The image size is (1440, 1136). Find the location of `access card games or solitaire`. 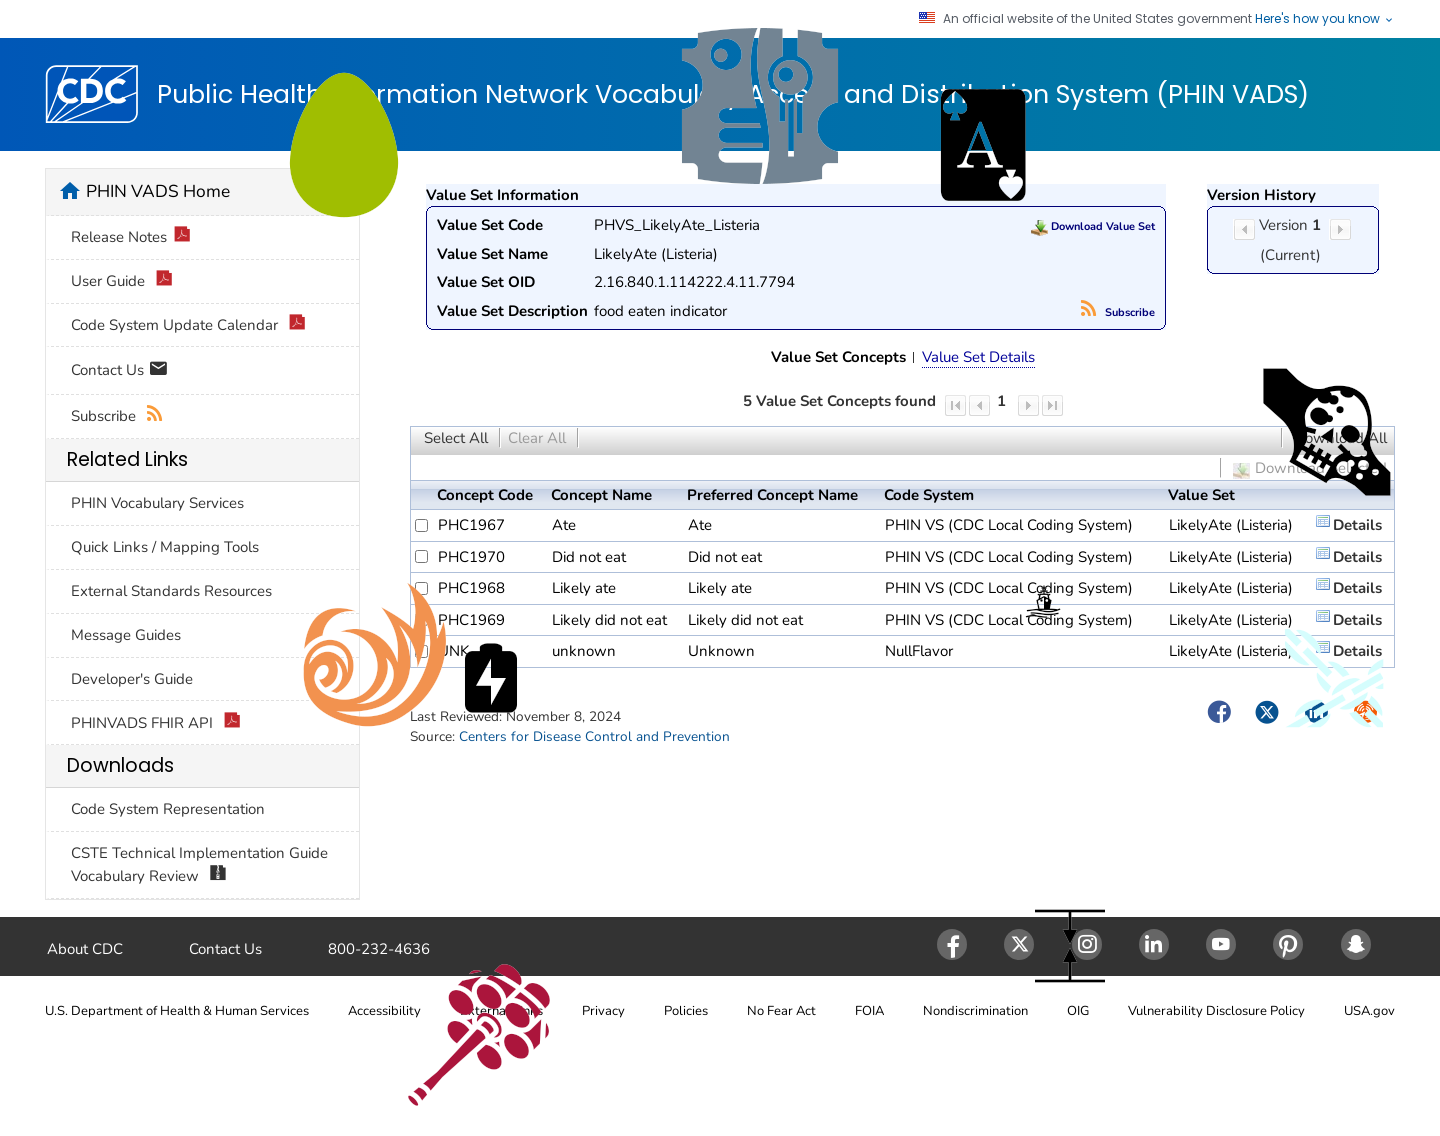

access card games or solitaire is located at coordinates (983, 145).